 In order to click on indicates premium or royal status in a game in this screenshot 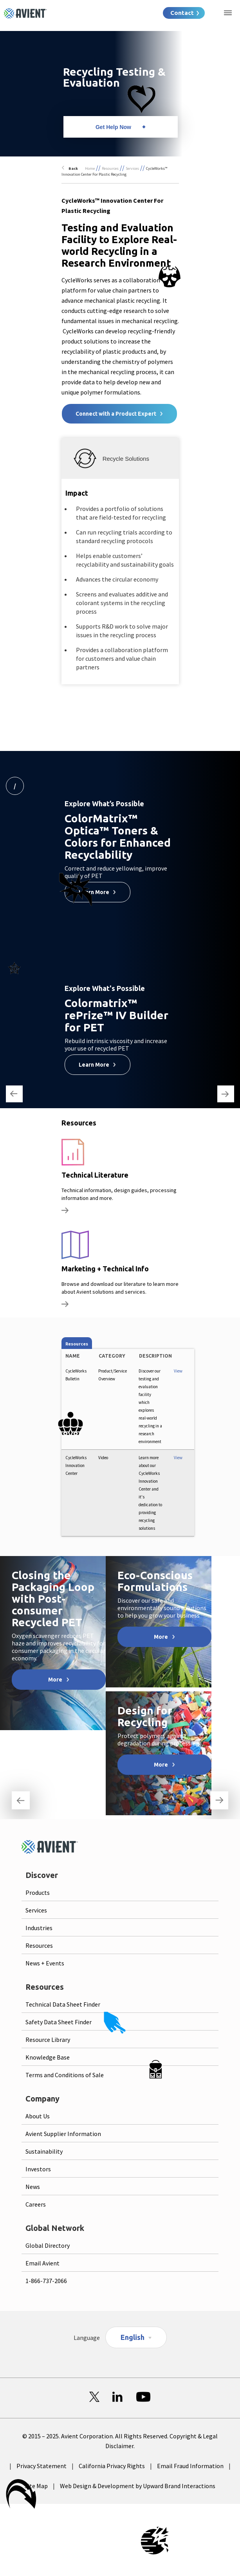, I will do `click(70, 1423)`.